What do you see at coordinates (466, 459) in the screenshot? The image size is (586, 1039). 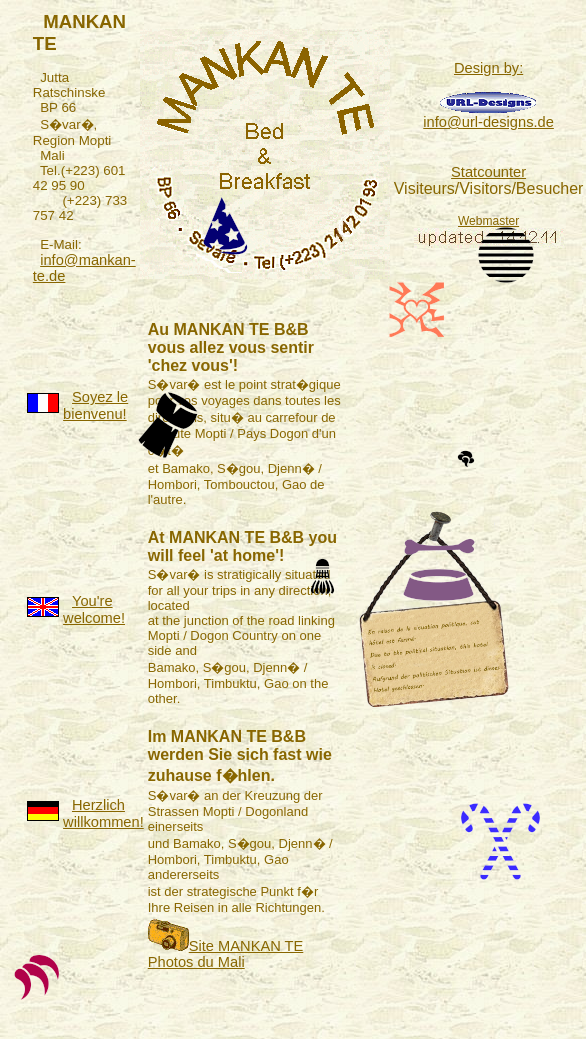 I see `open Steam gaming platform` at bounding box center [466, 459].